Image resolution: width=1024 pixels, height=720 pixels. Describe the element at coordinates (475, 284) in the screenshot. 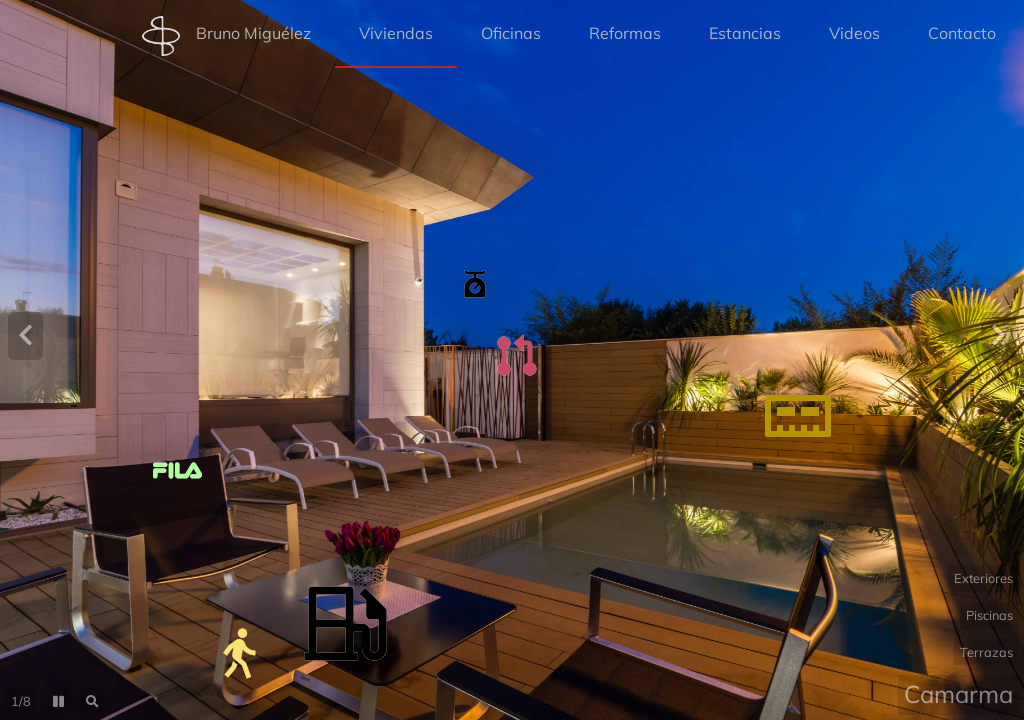

I see `view weight or measurement settings` at that location.